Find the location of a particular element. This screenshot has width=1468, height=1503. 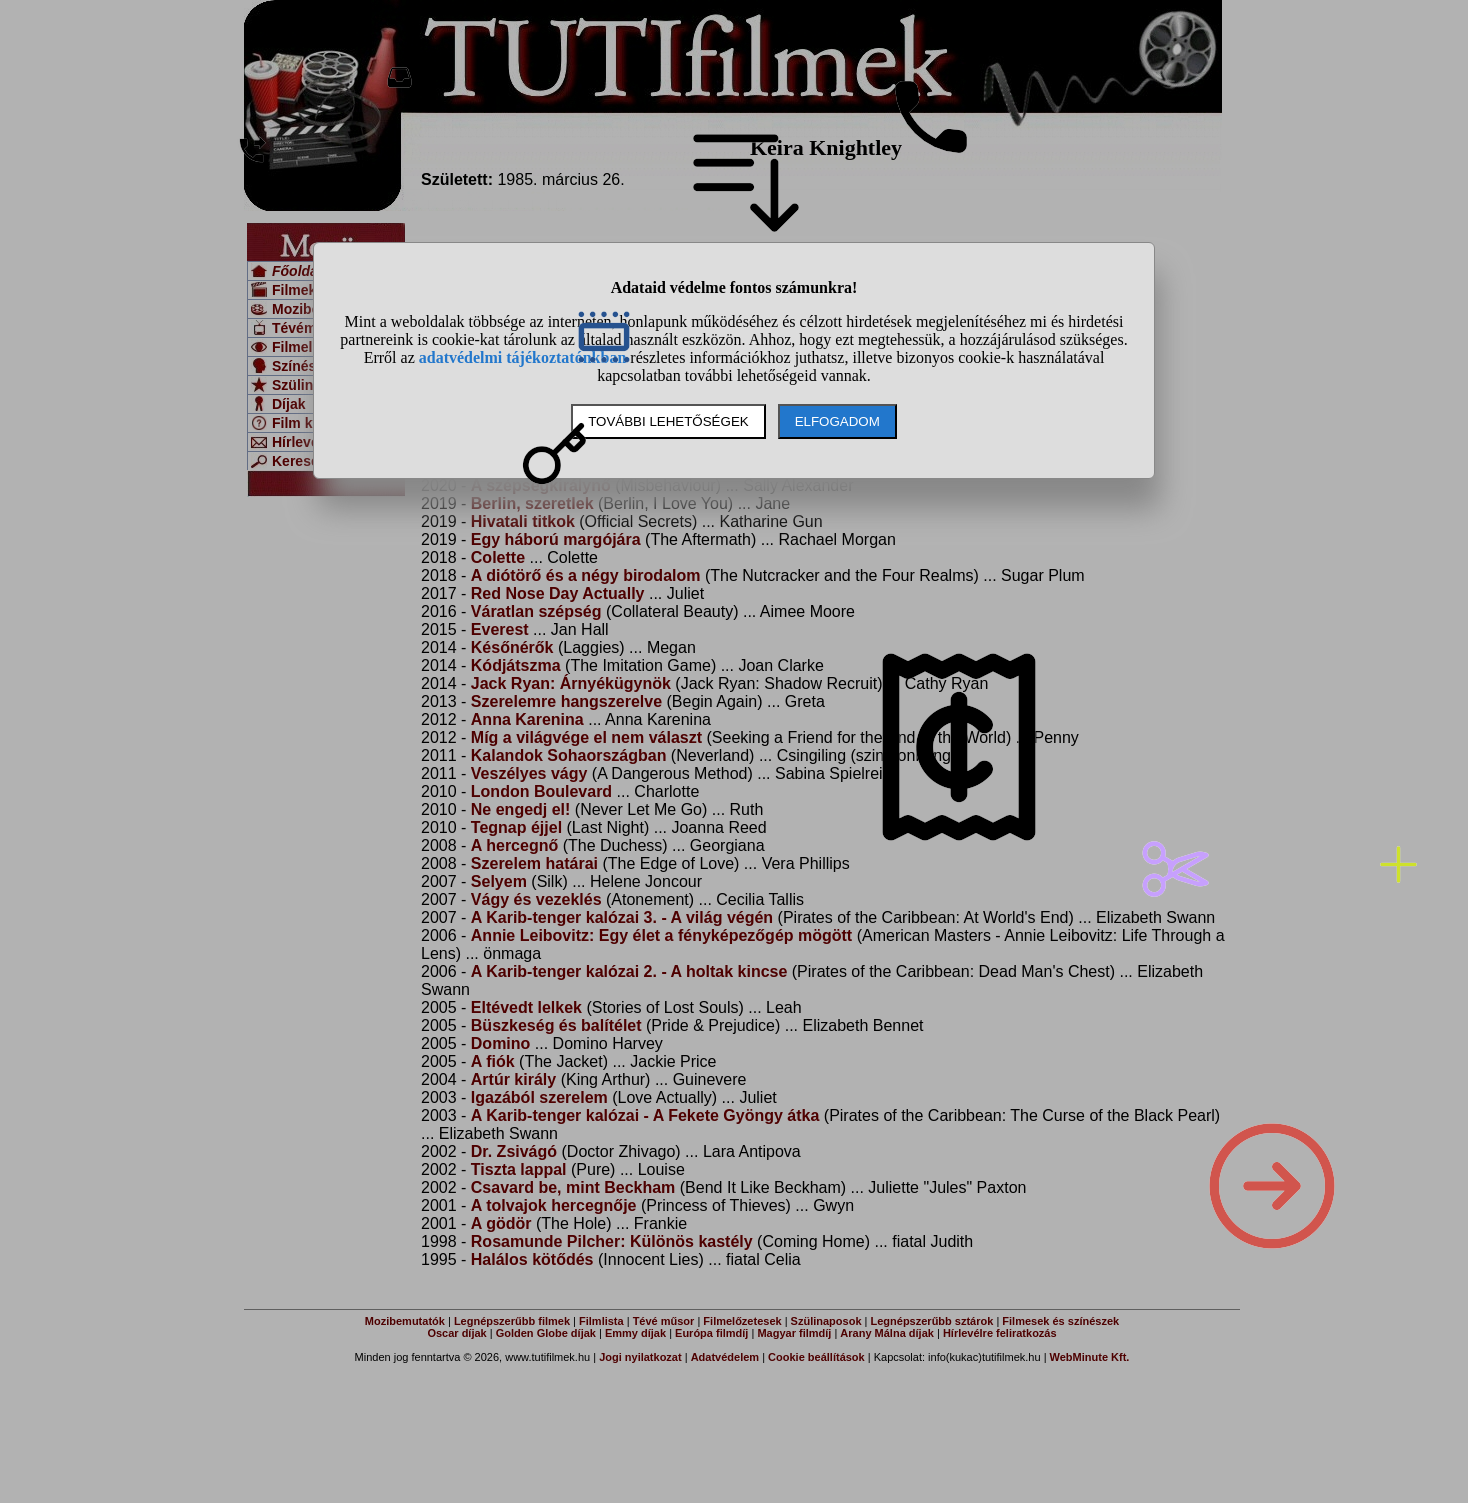

make a phone call is located at coordinates (931, 117).